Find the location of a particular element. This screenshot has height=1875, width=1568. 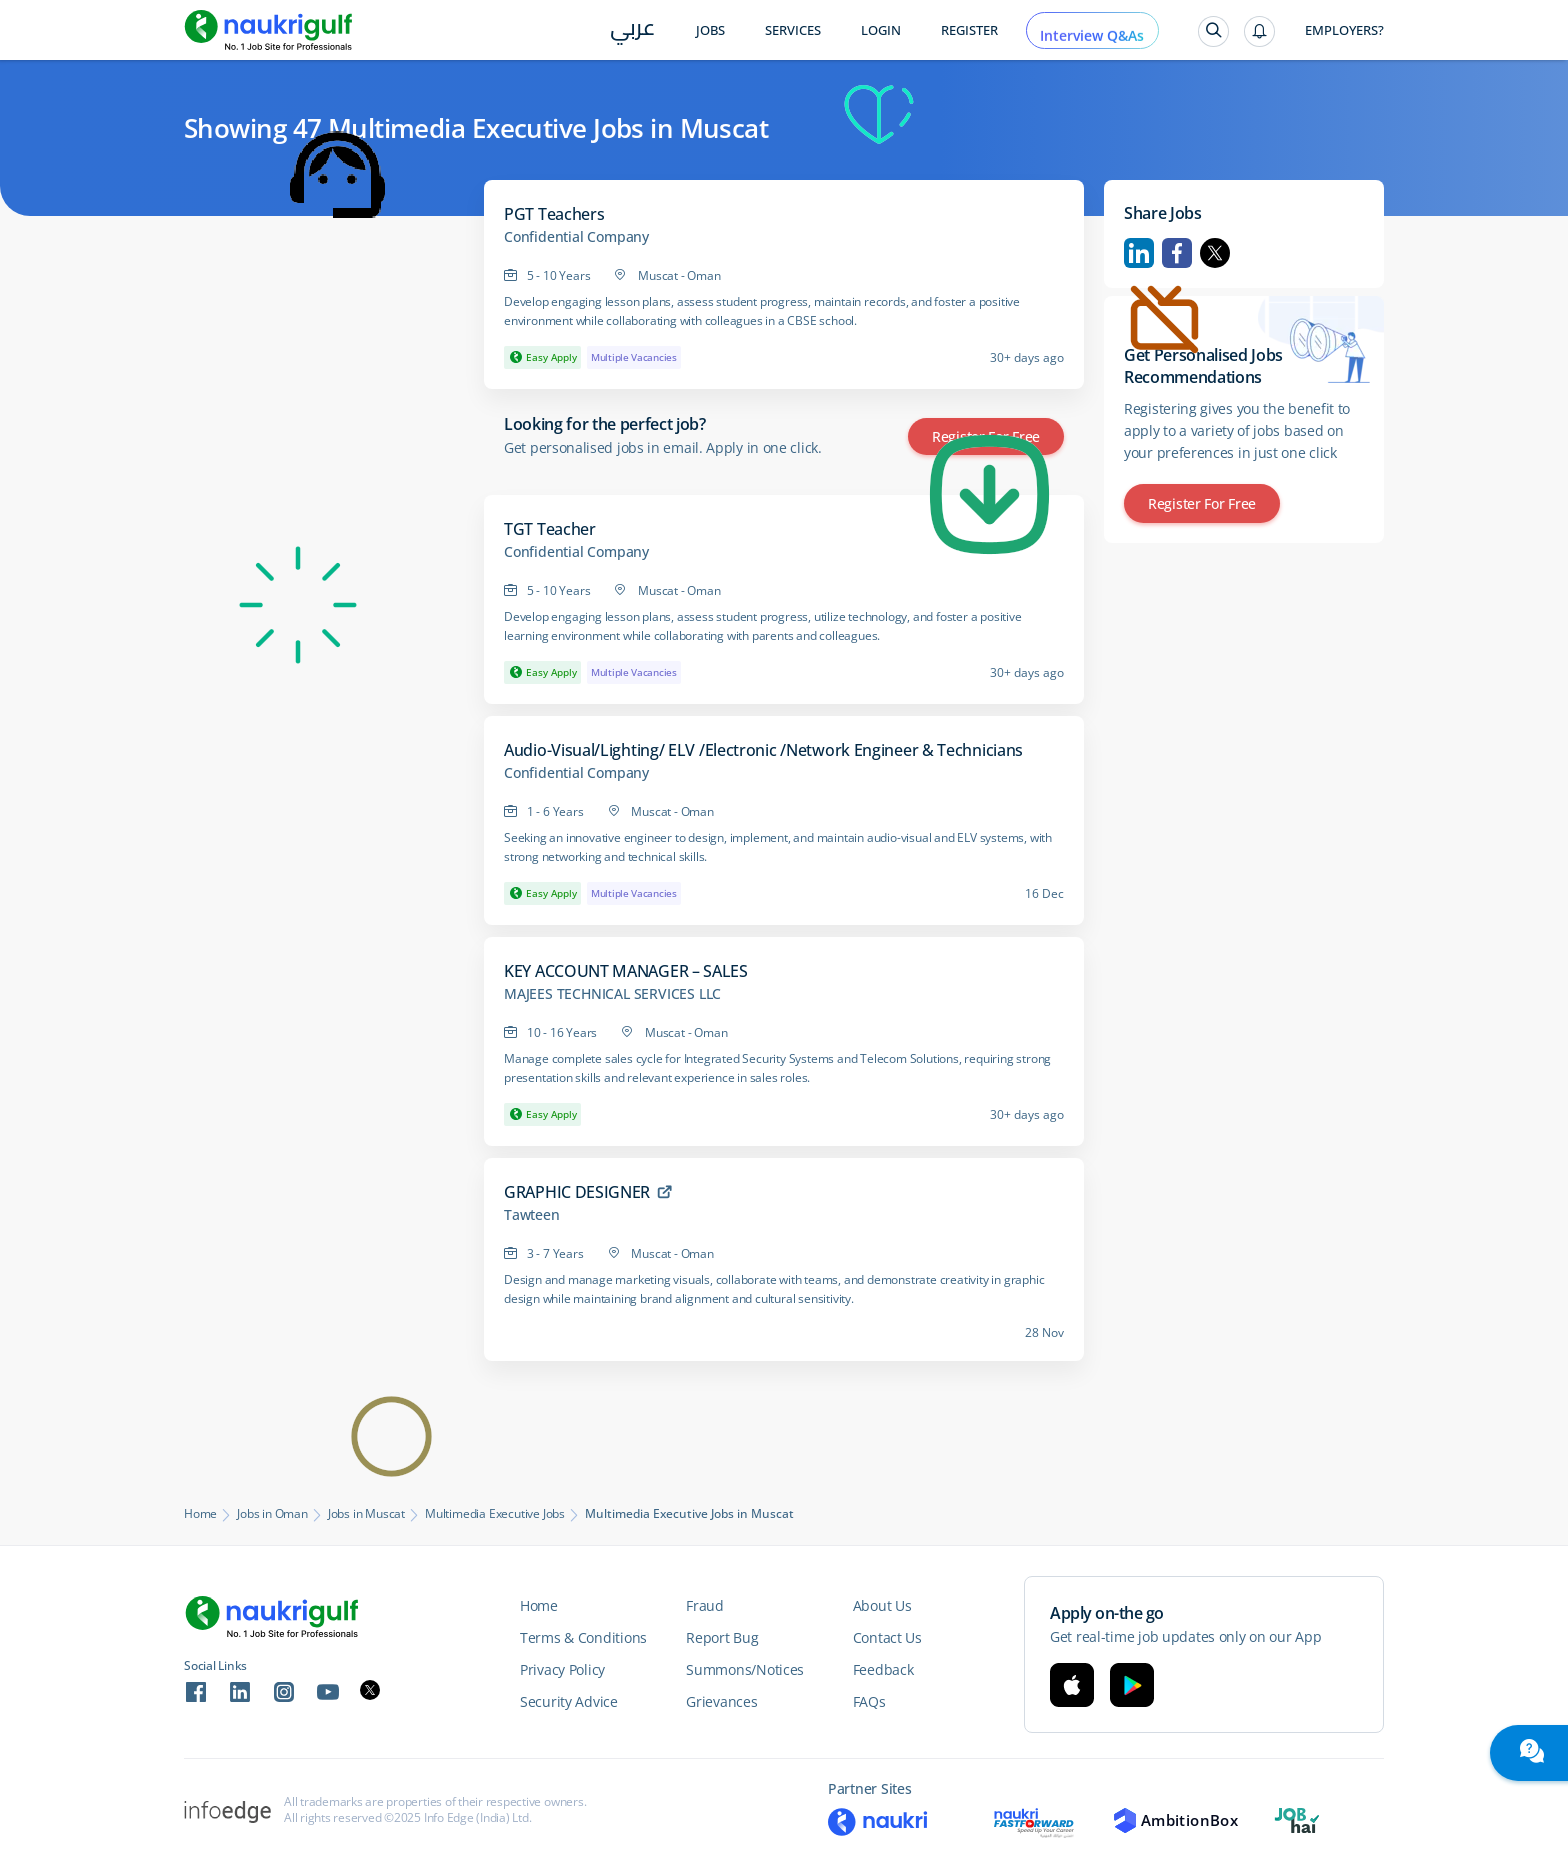

indicates content is loading is located at coordinates (298, 605).